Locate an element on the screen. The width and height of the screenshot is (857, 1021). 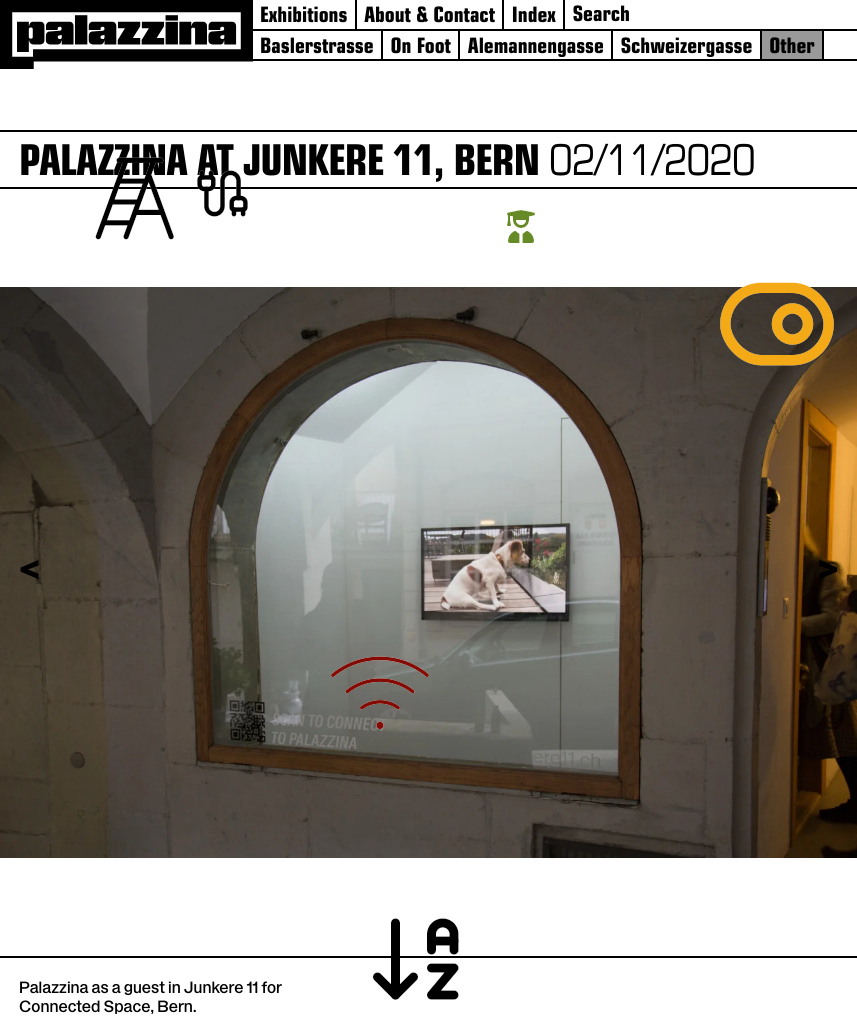
connect or manage cable connections is located at coordinates (222, 193).